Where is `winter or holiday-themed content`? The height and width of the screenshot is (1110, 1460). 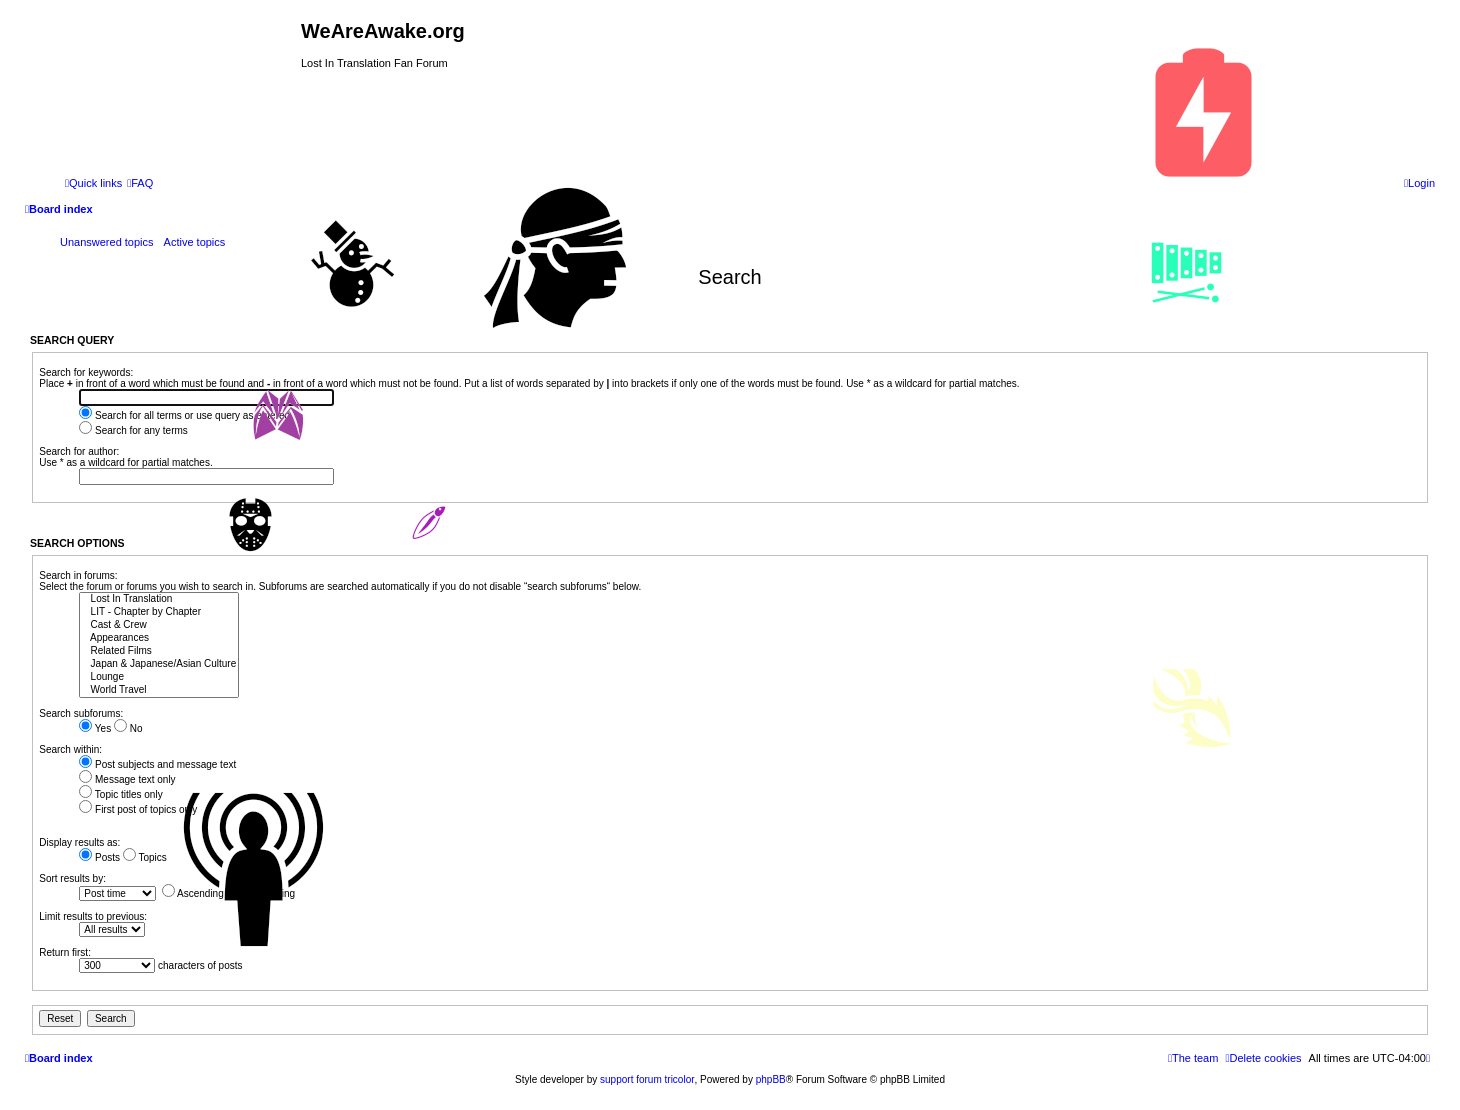
winter or holiday-themed content is located at coordinates (352, 264).